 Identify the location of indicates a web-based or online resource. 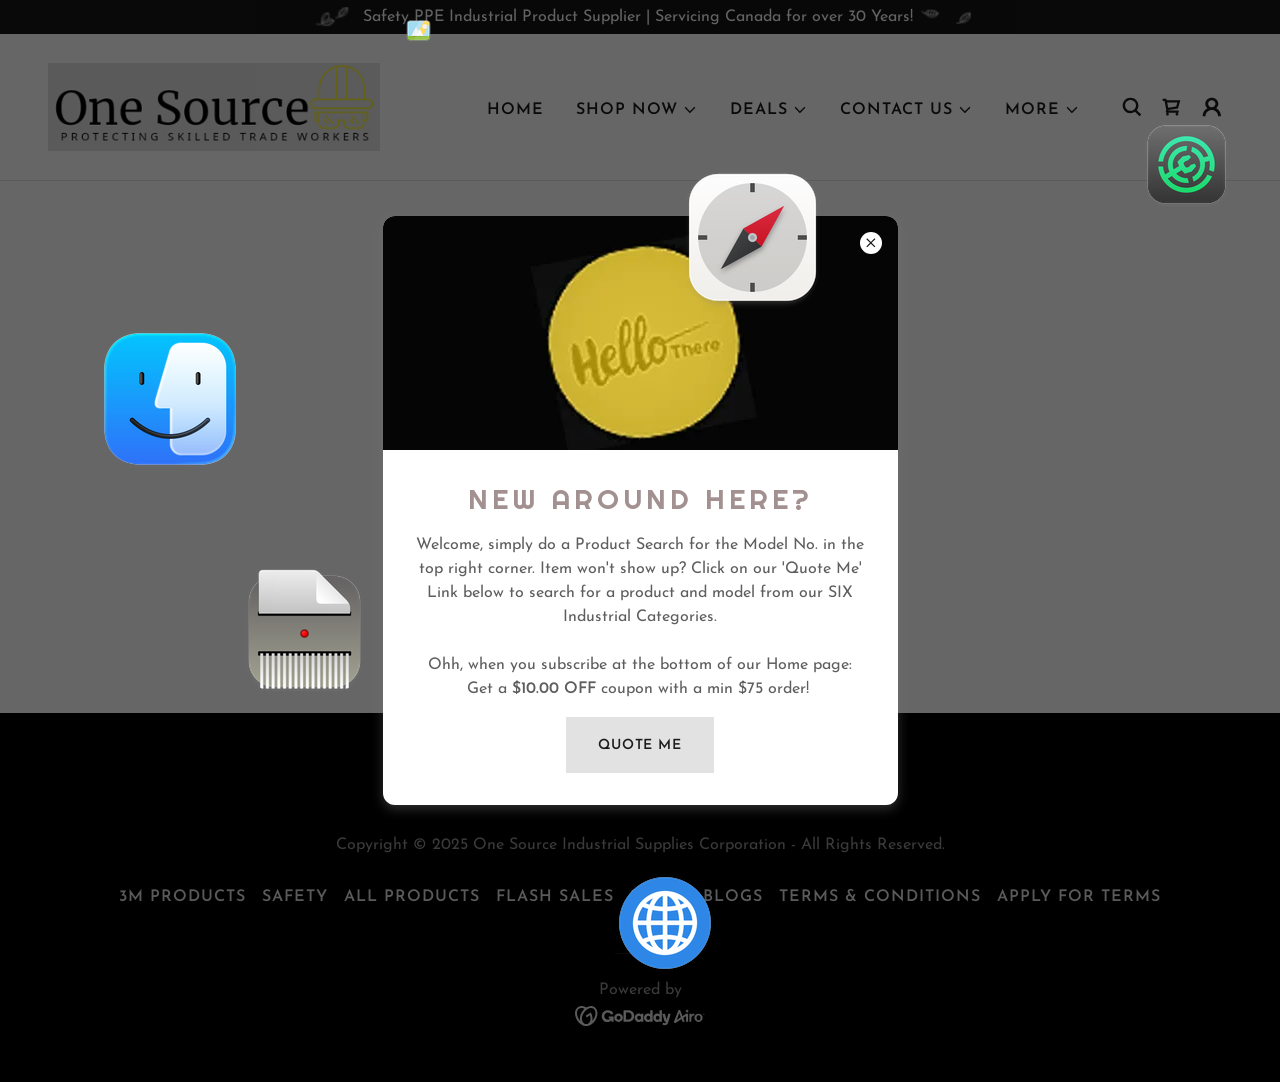
(665, 923).